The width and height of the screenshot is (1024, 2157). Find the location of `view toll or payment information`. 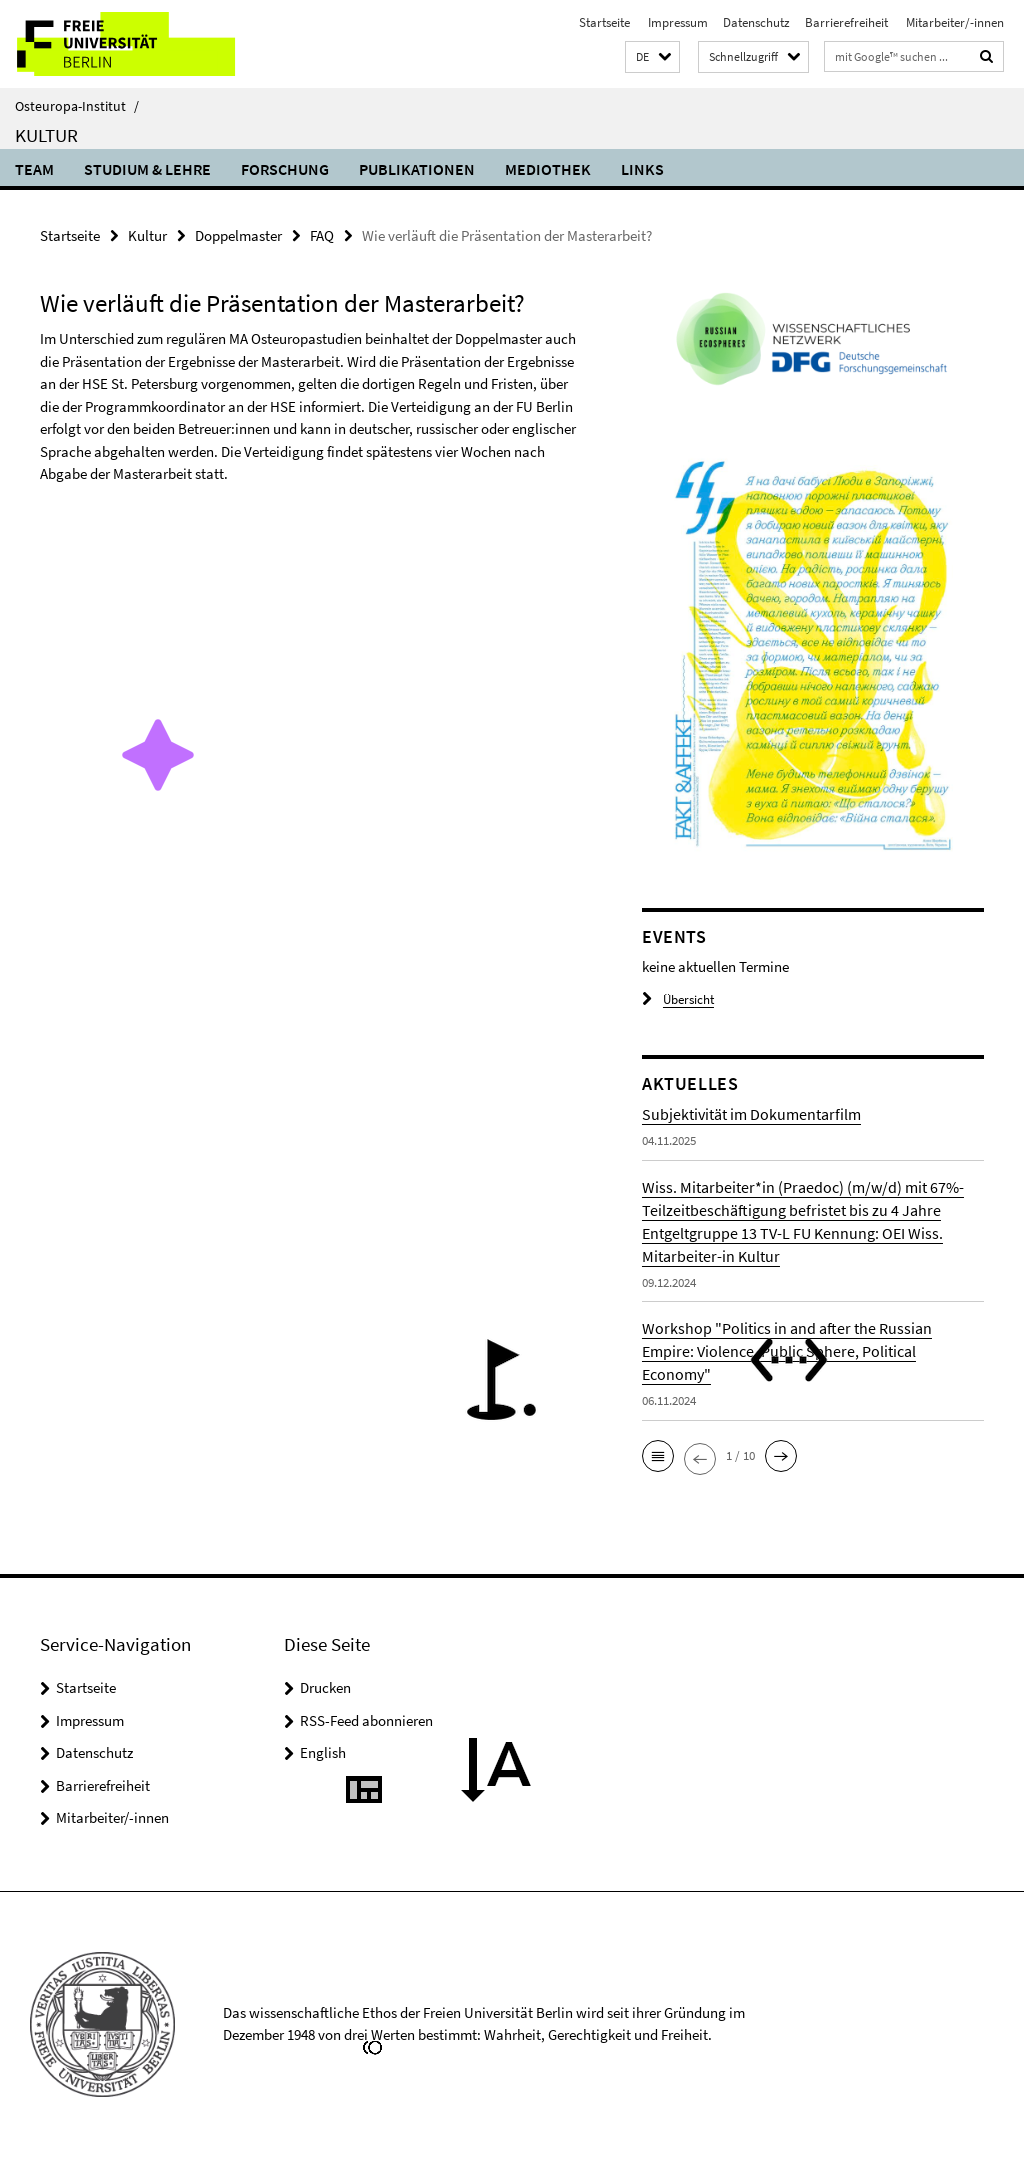

view toll or payment information is located at coordinates (372, 2047).